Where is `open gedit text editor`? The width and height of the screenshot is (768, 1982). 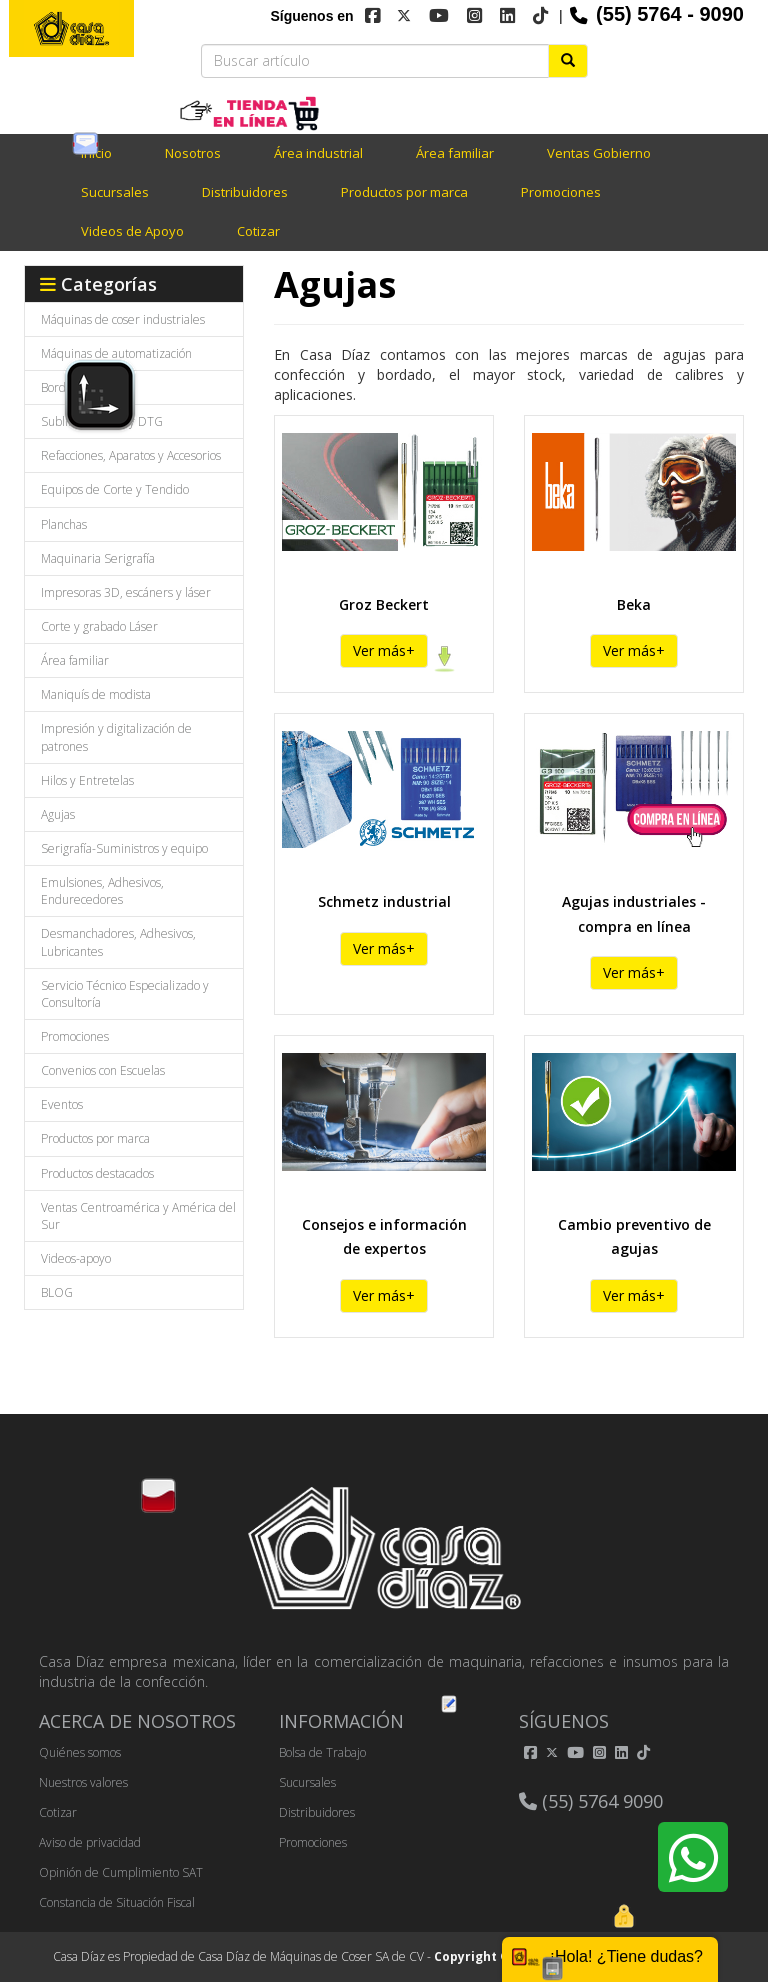
open gedit text editor is located at coordinates (449, 1704).